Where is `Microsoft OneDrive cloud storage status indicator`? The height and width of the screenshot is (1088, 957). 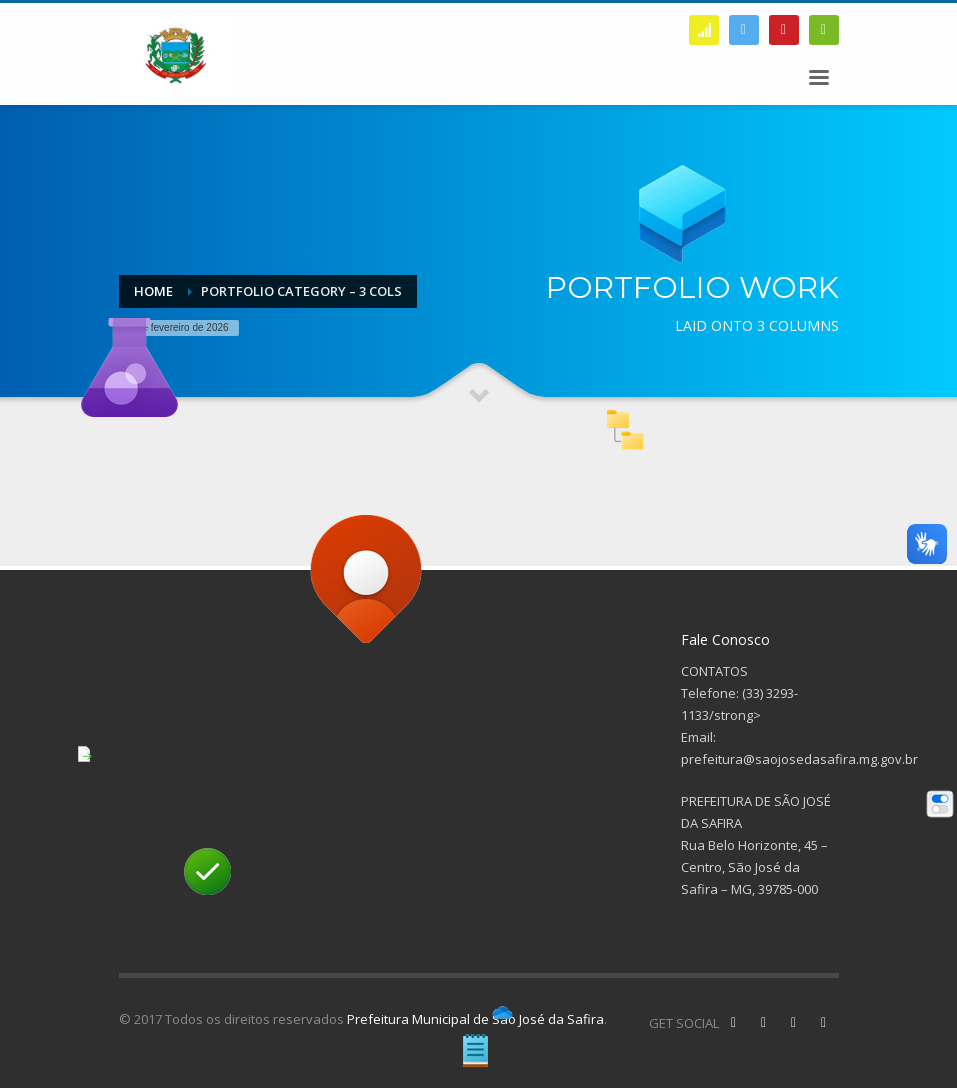
Microsoft OneDrive cloud storage status indicator is located at coordinates (502, 1012).